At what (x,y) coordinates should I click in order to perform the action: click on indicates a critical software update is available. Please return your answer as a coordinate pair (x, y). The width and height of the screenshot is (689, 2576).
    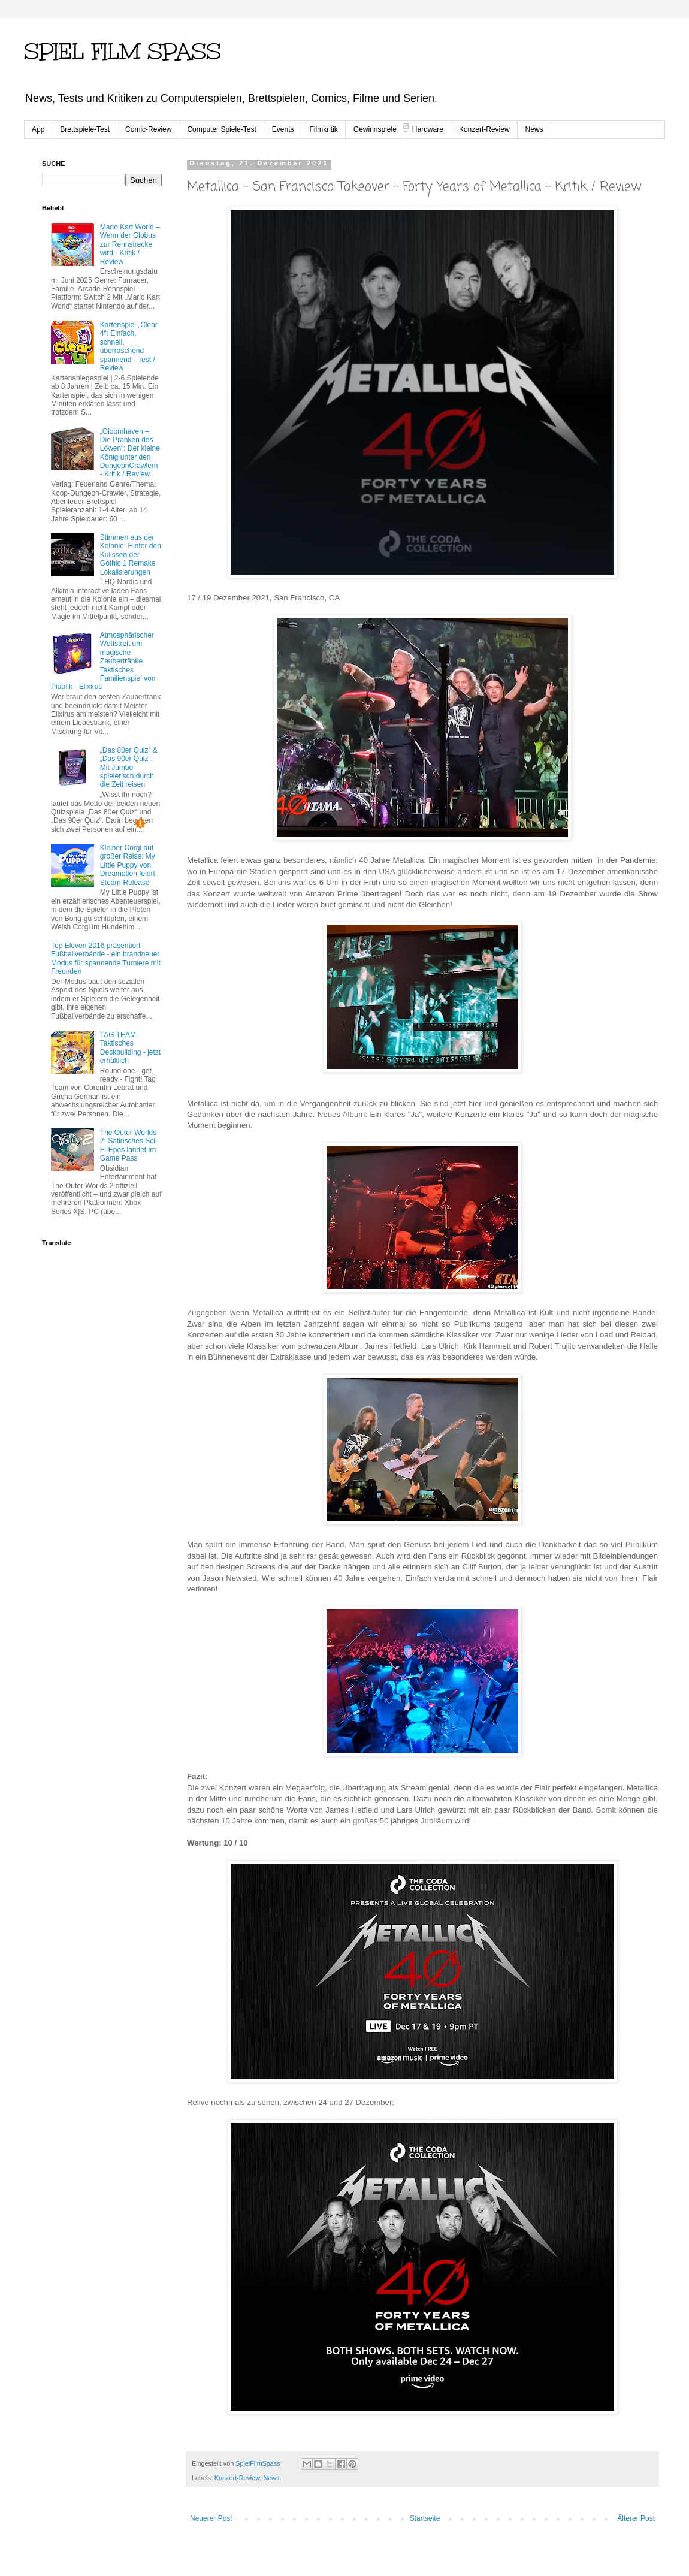
    Looking at the image, I should click on (140, 823).